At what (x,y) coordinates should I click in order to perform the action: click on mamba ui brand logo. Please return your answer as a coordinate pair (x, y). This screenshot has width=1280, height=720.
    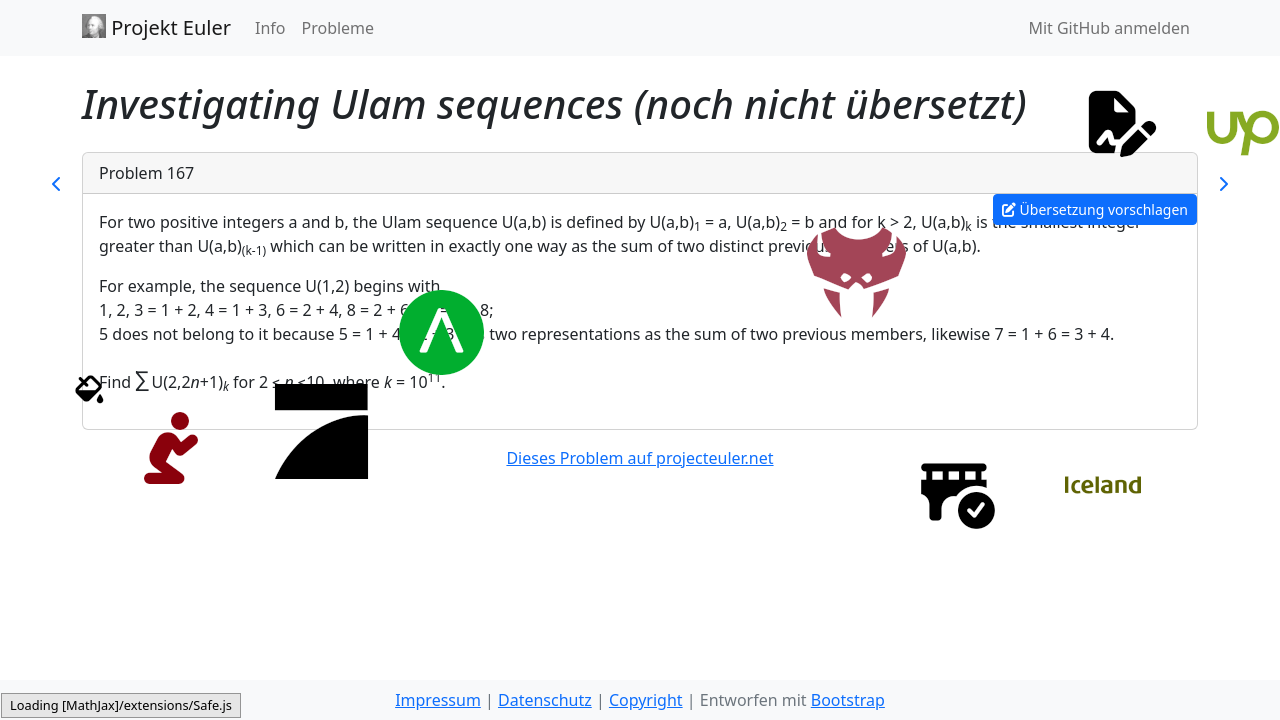
    Looking at the image, I should click on (856, 272).